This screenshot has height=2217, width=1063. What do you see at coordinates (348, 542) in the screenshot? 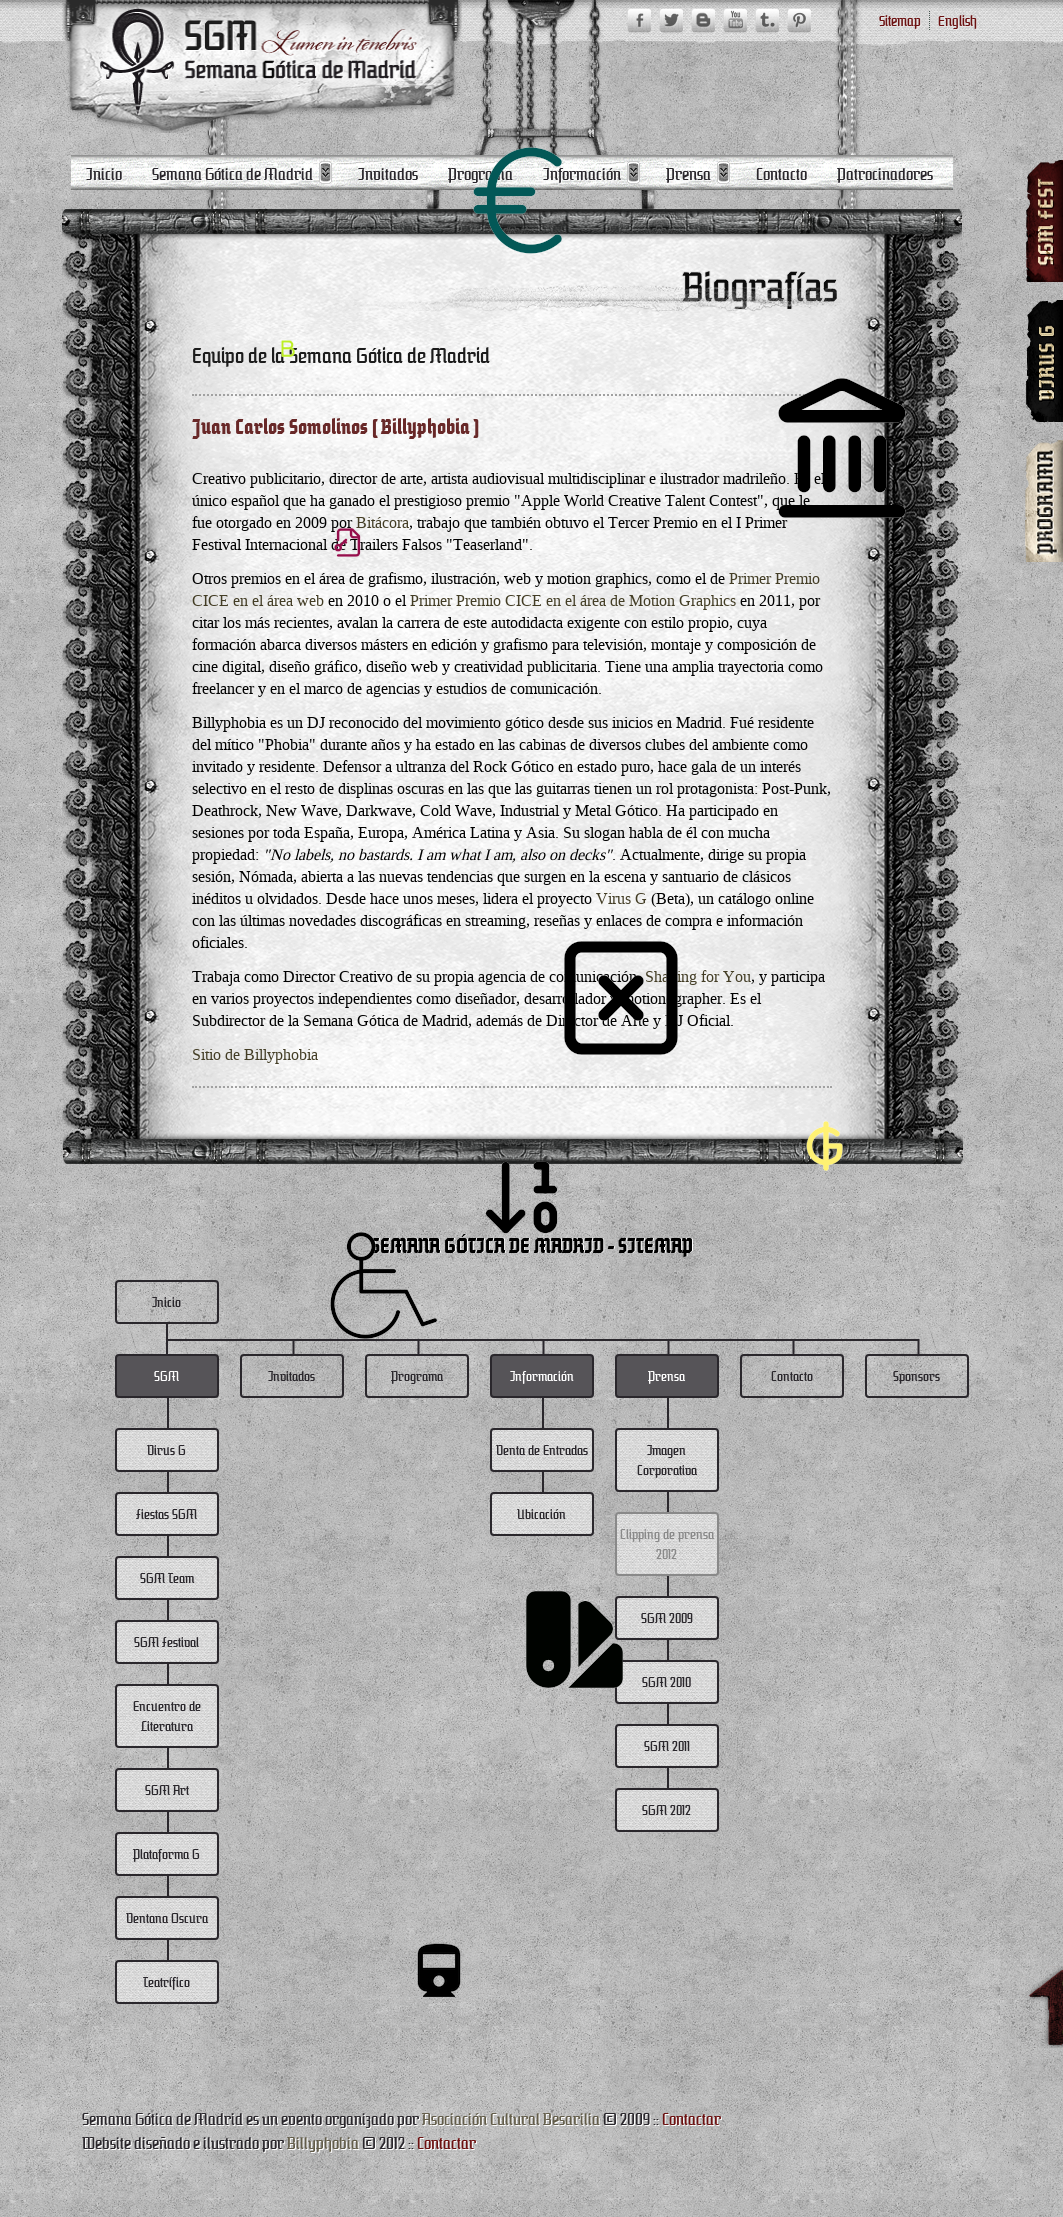
I see `access encrypted or password-protected file` at bounding box center [348, 542].